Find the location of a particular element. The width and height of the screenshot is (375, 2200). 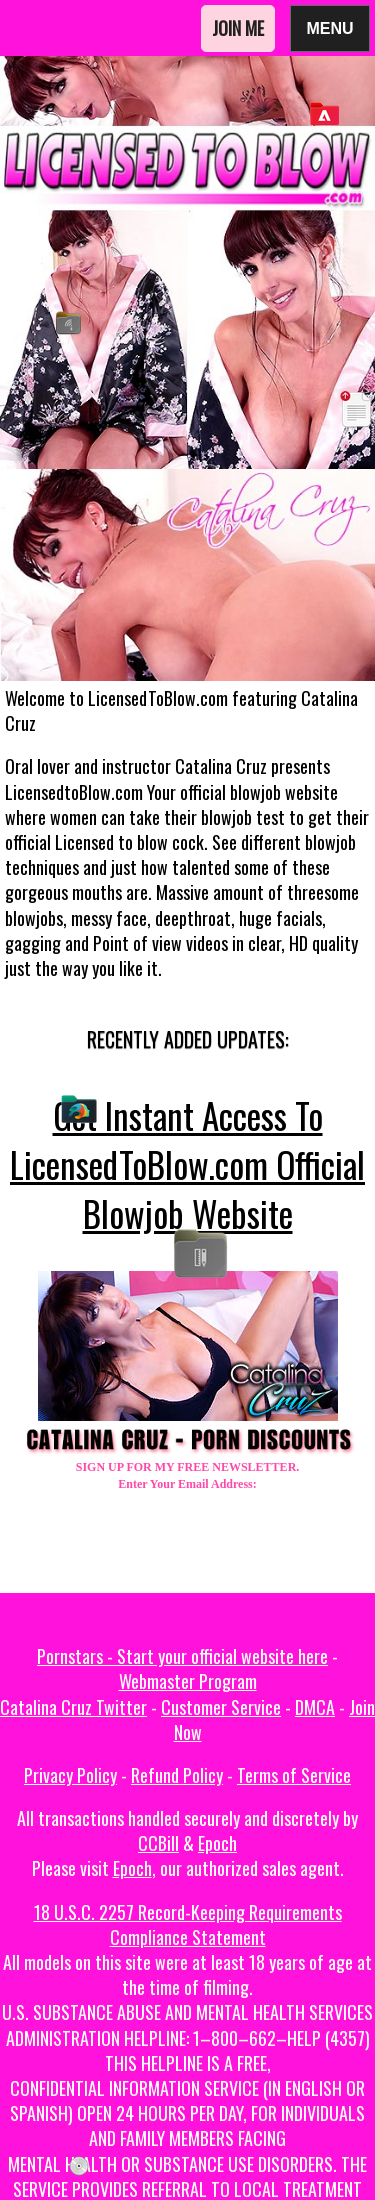

open daz 3d project files folder is located at coordinates (79, 1110).